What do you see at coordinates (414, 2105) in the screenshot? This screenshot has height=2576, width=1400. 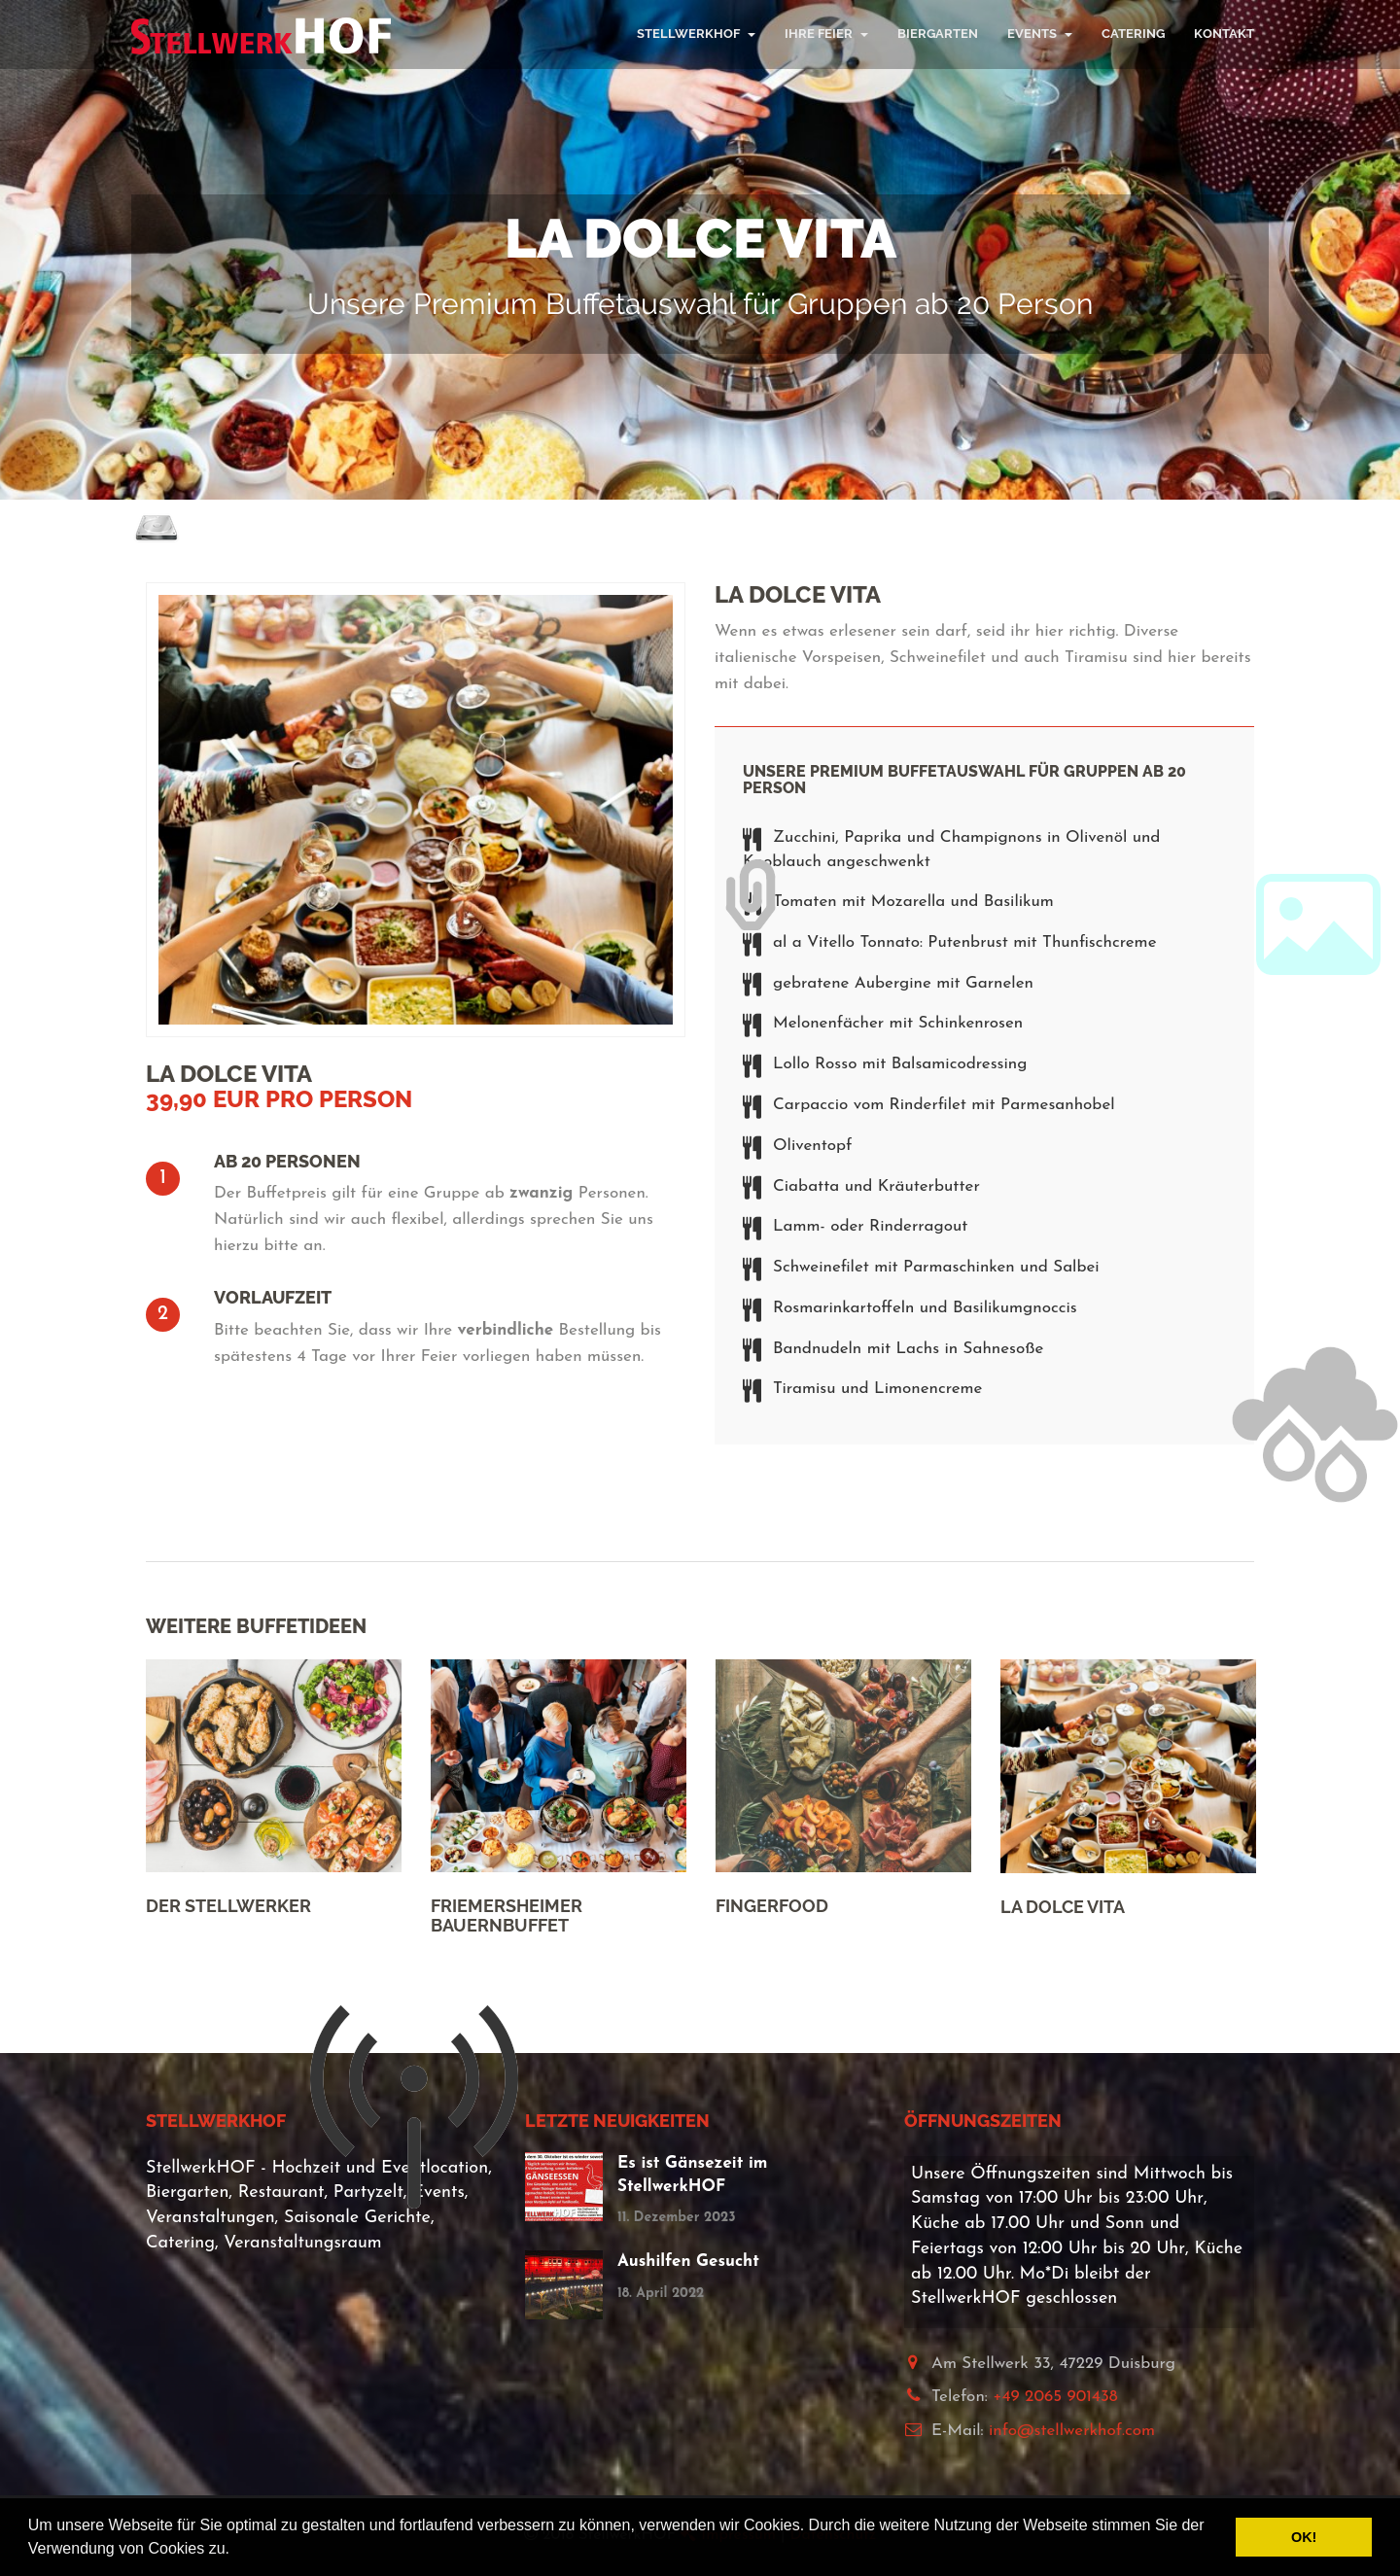 I see `indicates cellular network signal strength` at bounding box center [414, 2105].